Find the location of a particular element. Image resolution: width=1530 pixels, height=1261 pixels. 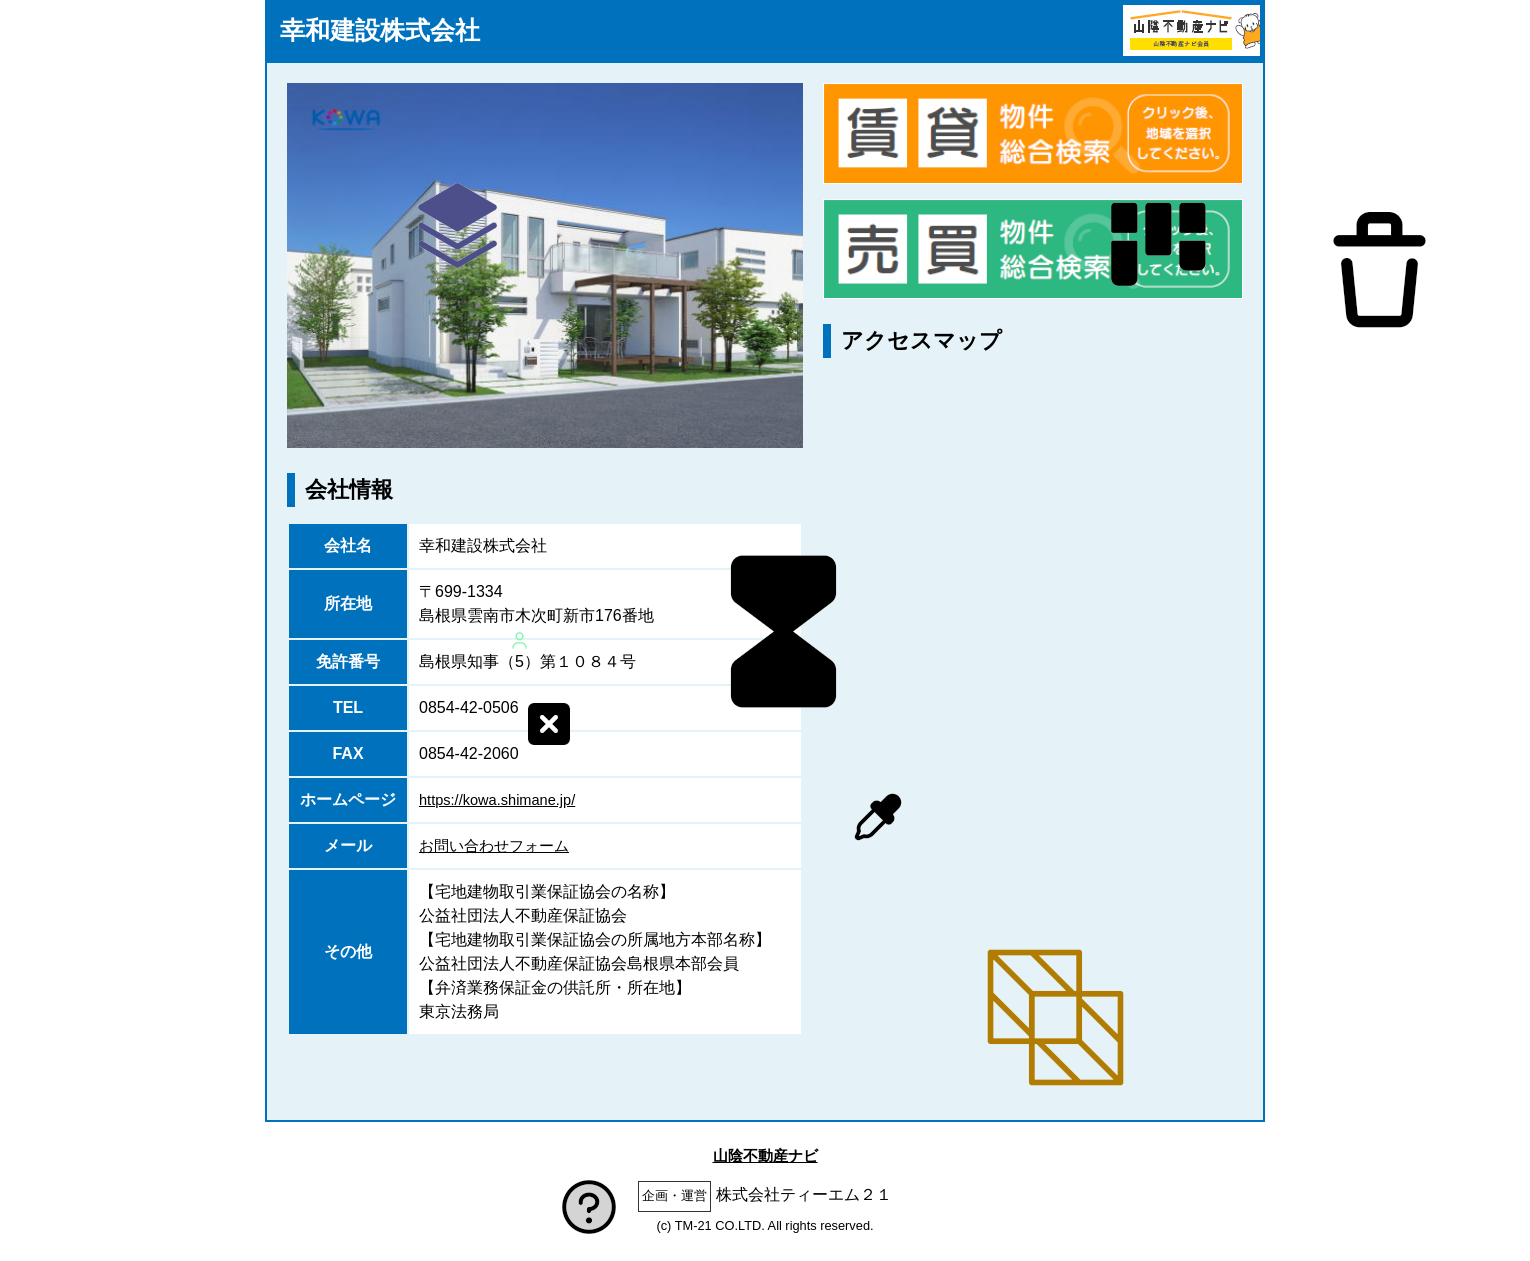

close or dismiss a dialog box is located at coordinates (549, 724).